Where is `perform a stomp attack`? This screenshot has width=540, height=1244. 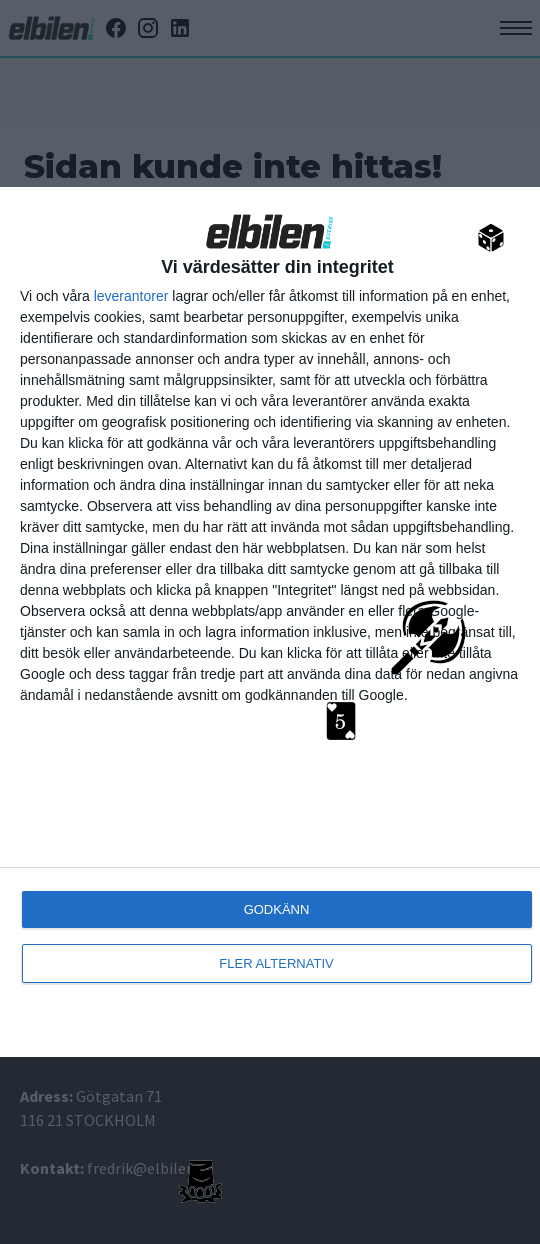 perform a stomp attack is located at coordinates (200, 1181).